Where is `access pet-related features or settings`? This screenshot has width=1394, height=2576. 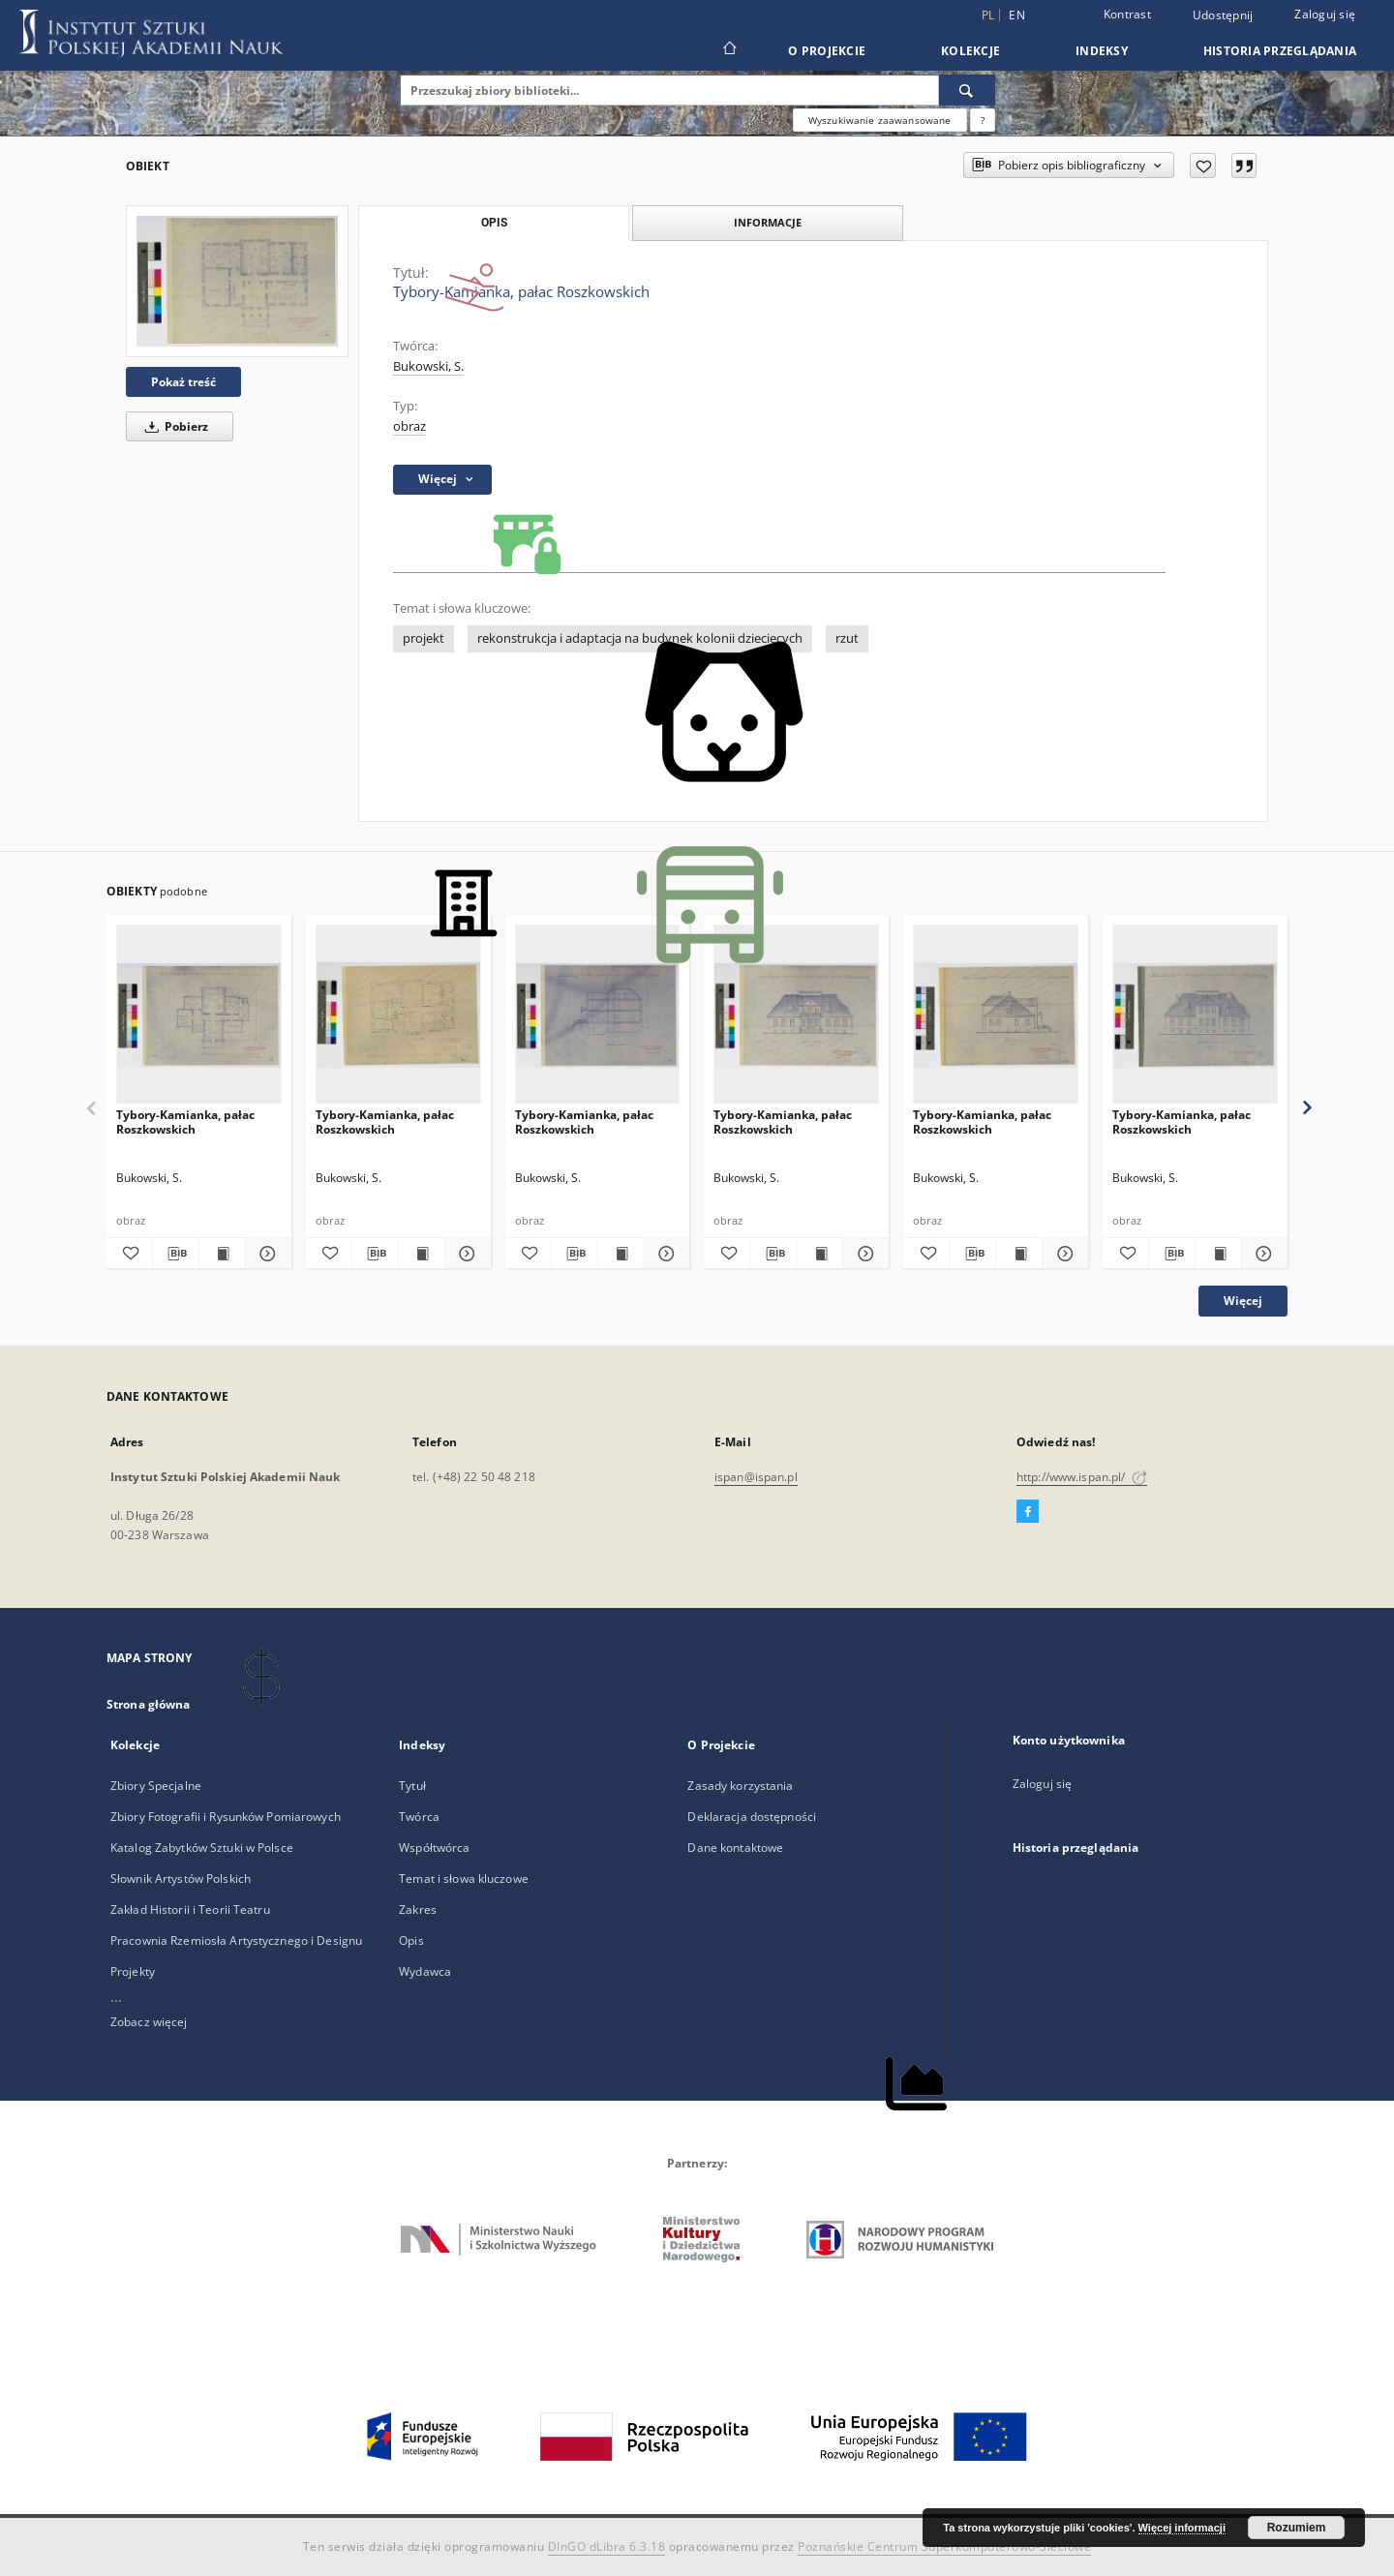
access pet-related features or settings is located at coordinates (724, 714).